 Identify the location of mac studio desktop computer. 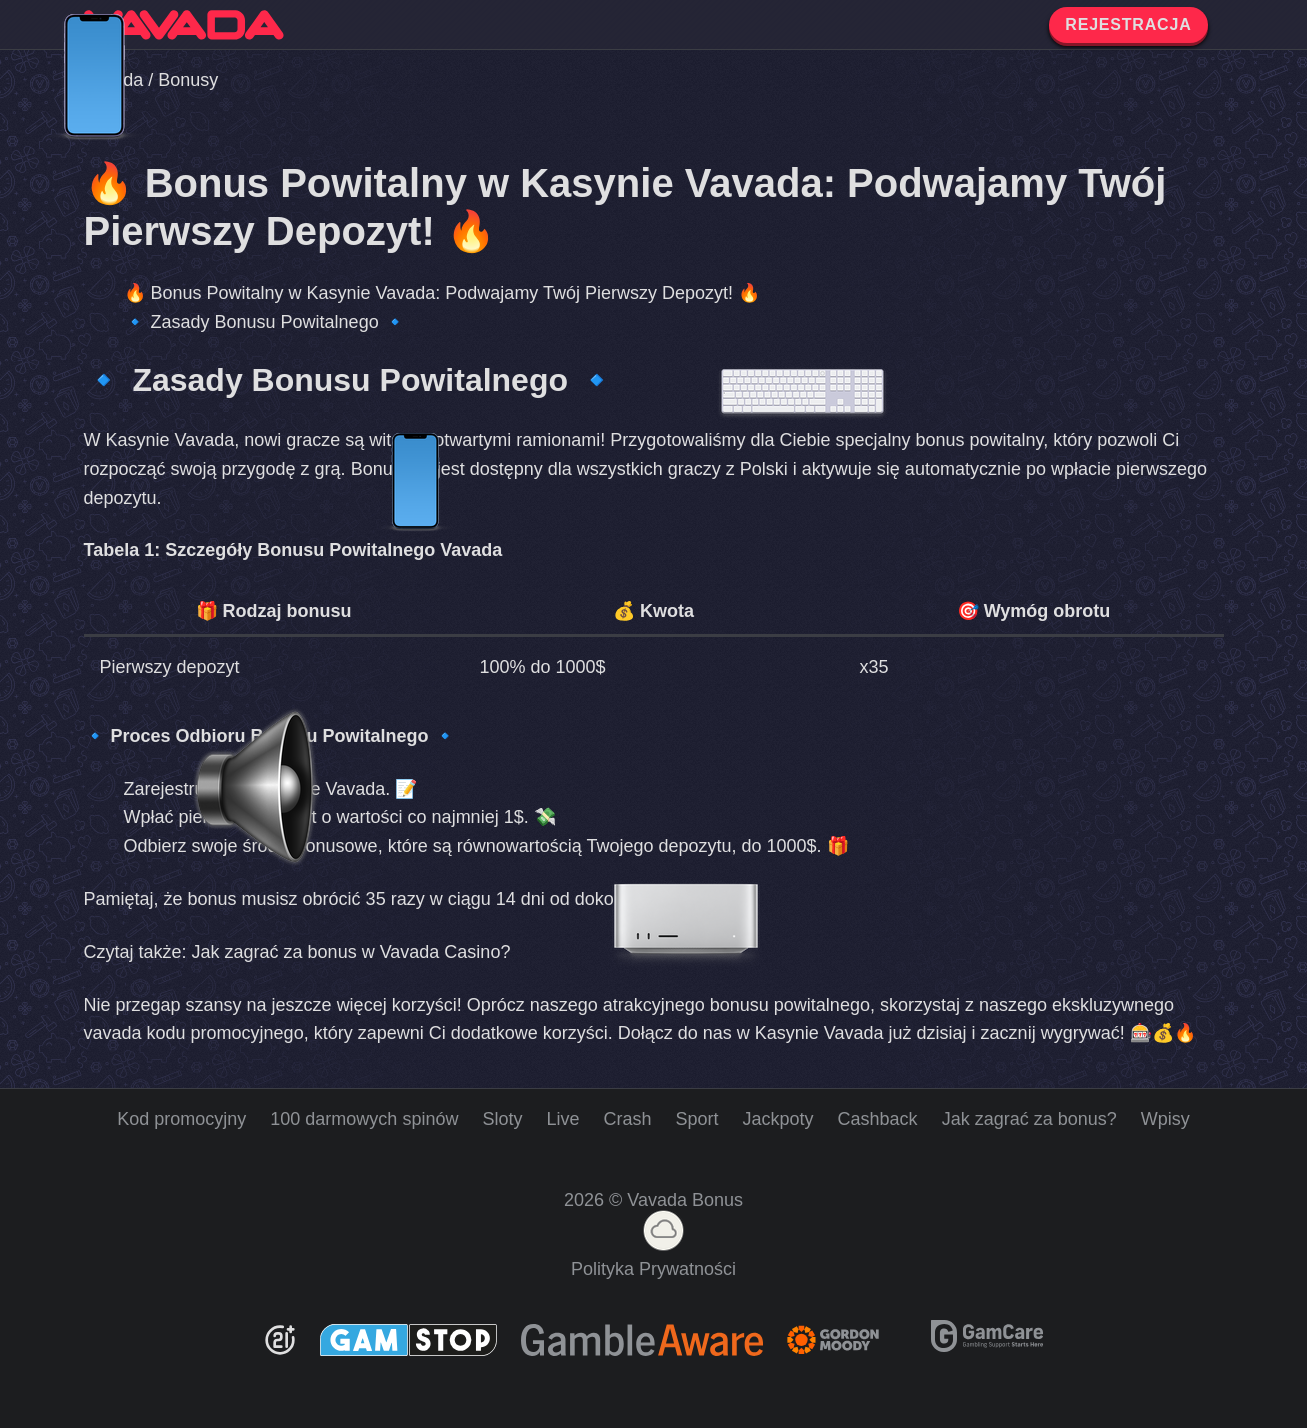
(686, 916).